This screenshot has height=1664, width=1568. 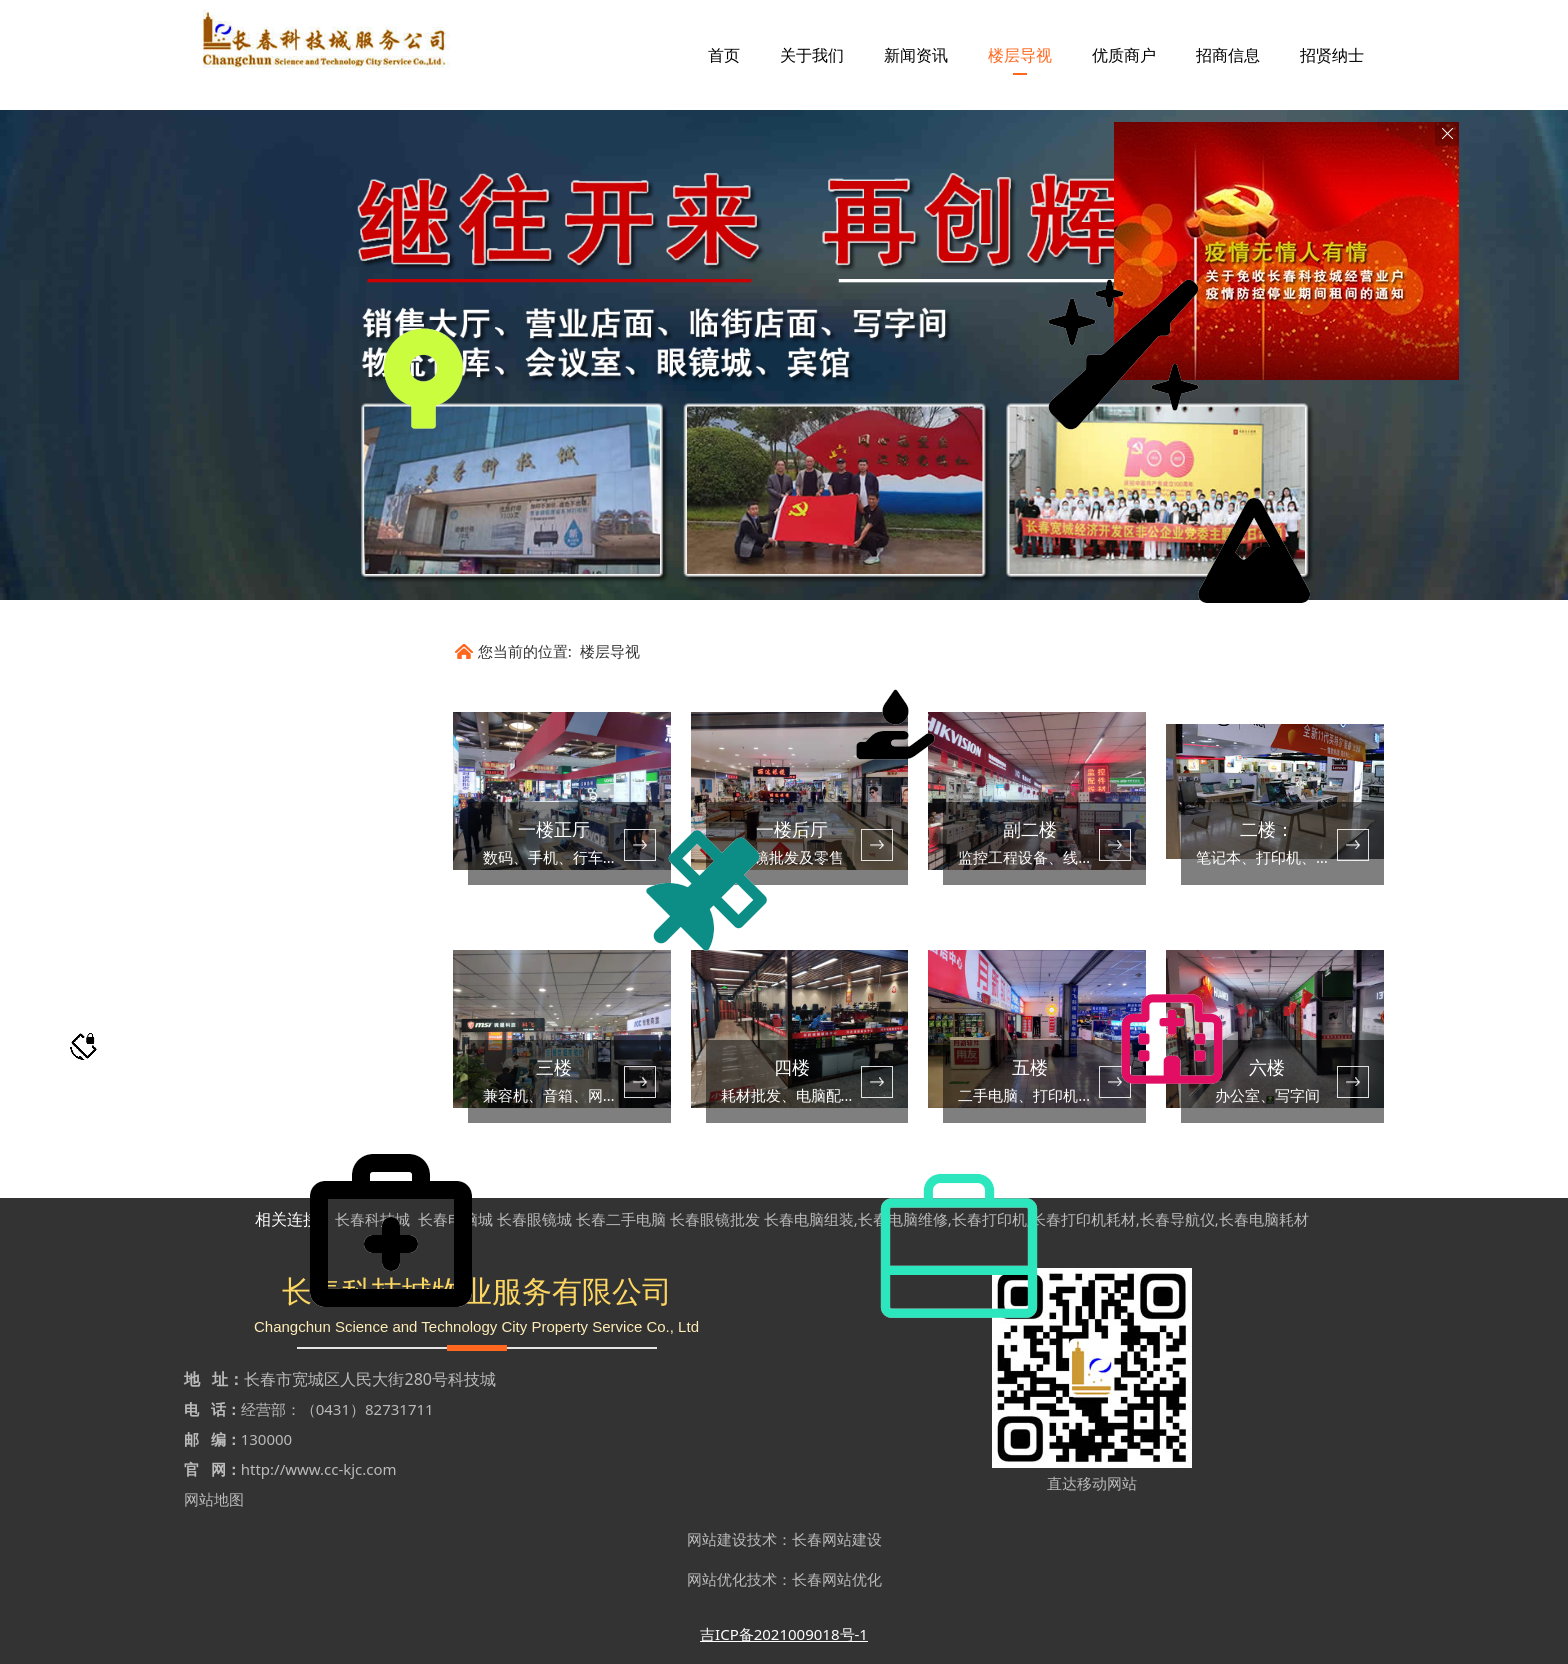 What do you see at coordinates (959, 1252) in the screenshot?
I see `access travel or trip planning features` at bounding box center [959, 1252].